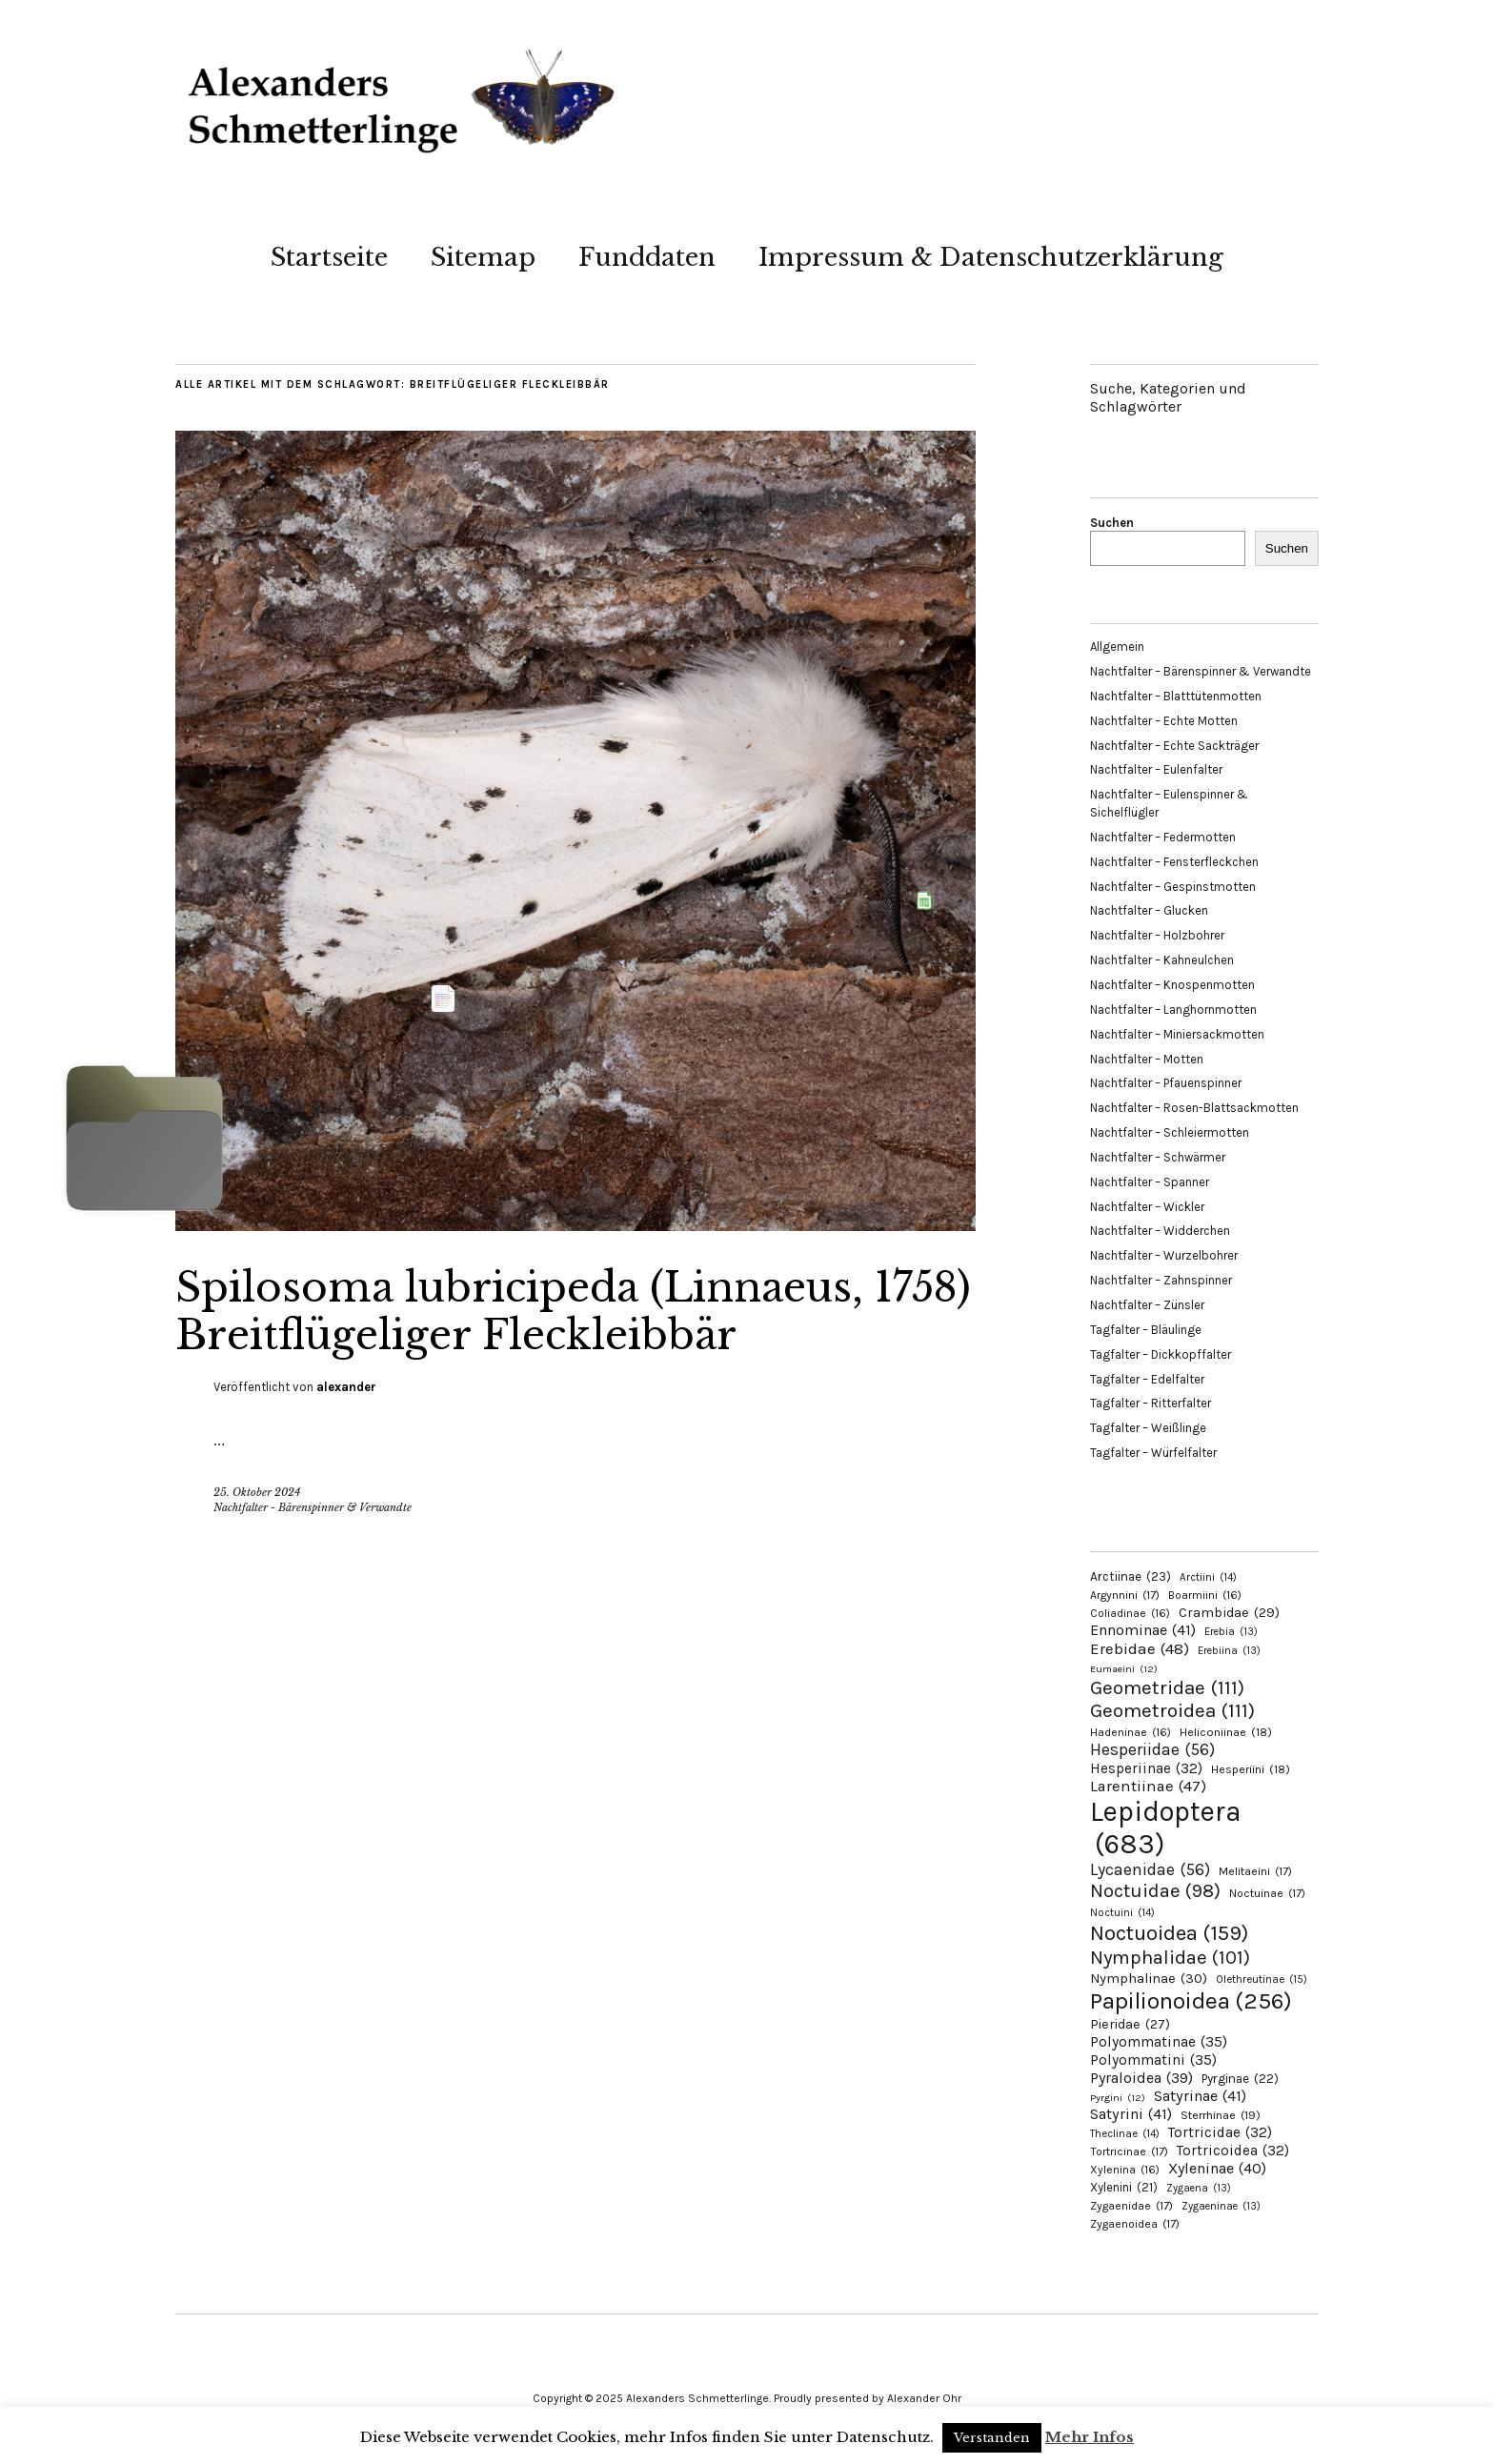 This screenshot has width=1494, height=2464. What do you see at coordinates (144, 1138) in the screenshot?
I see `indicates a valid drop target for dragging files` at bounding box center [144, 1138].